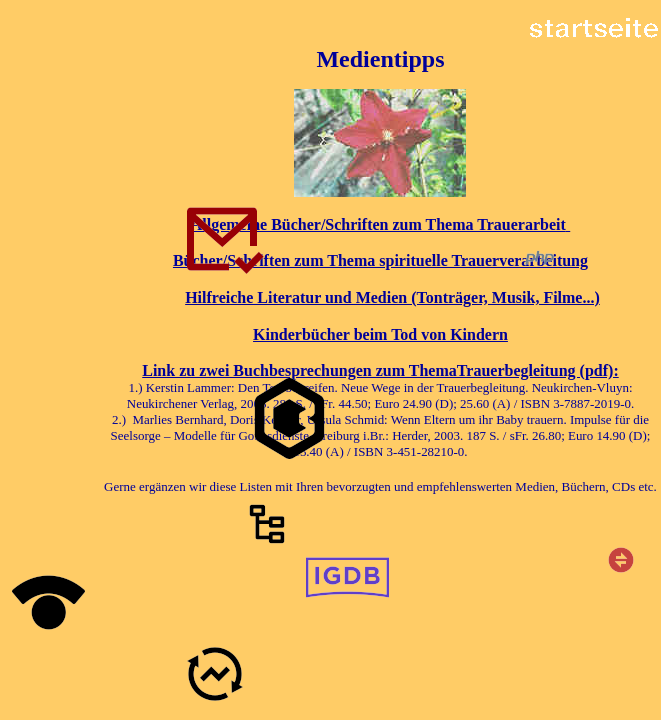 Image resolution: width=661 pixels, height=720 pixels. I want to click on email successfully sent or delivered, so click(222, 239).